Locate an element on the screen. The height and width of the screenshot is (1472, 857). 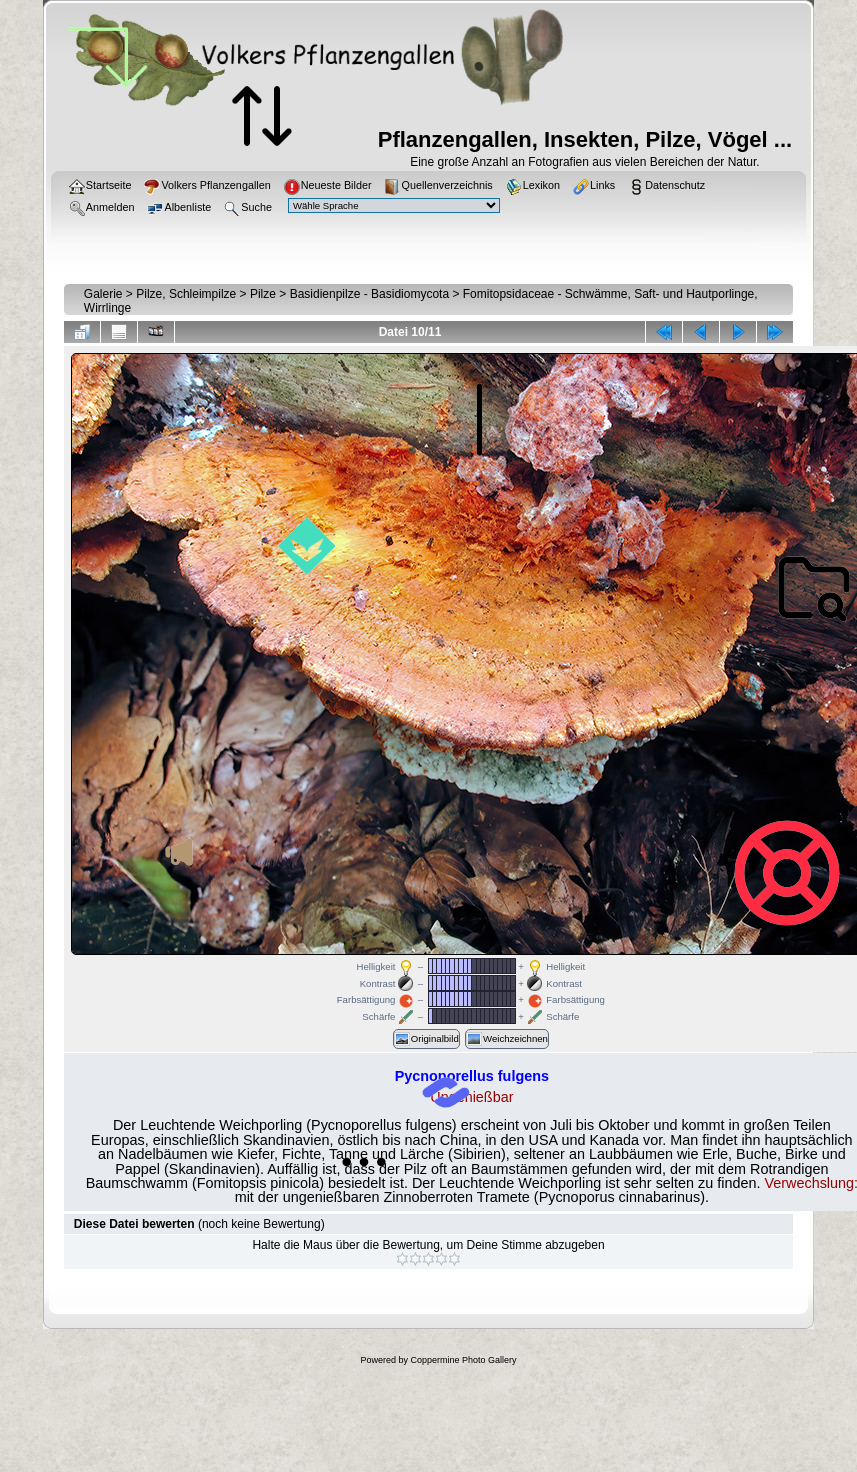
search within a folder is located at coordinates (814, 589).